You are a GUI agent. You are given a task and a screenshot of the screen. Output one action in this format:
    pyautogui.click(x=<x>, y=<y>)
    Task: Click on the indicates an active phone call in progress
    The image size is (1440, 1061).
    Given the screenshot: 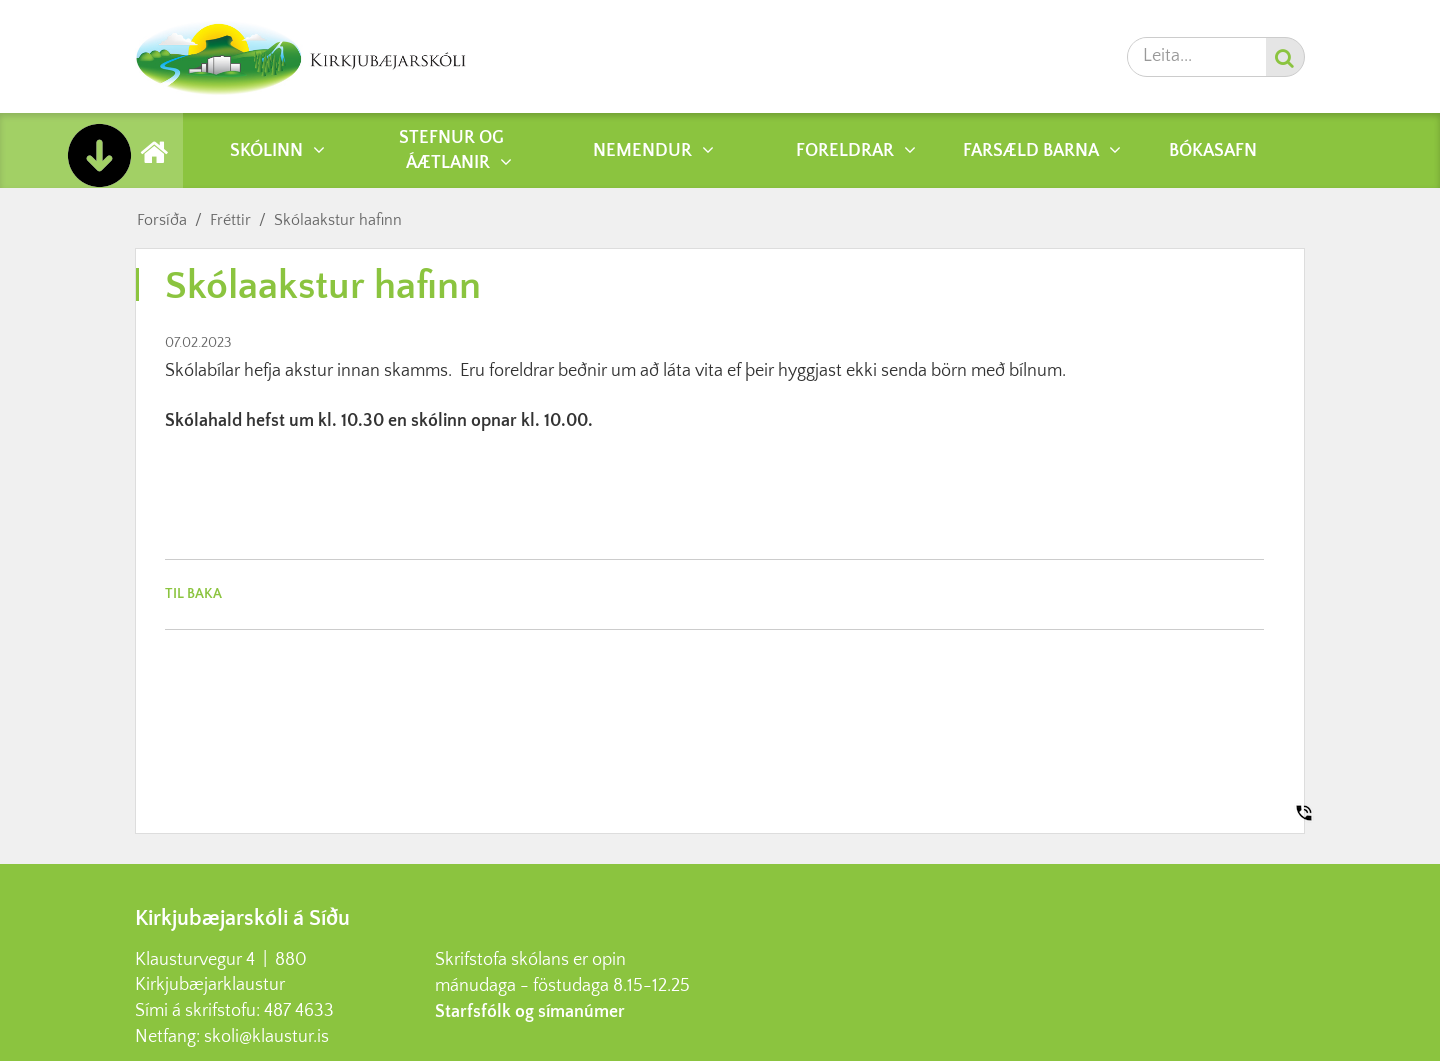 What is the action you would take?
    pyautogui.click(x=1304, y=813)
    